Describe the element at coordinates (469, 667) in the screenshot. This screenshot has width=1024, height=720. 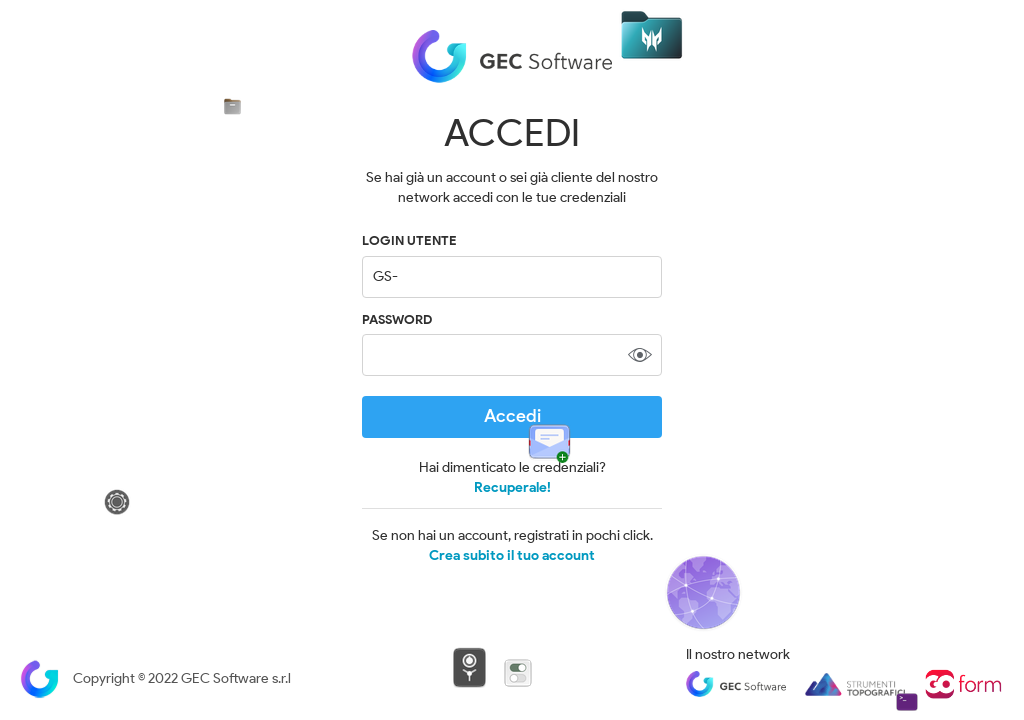
I see `open déjà dup backup application` at that location.